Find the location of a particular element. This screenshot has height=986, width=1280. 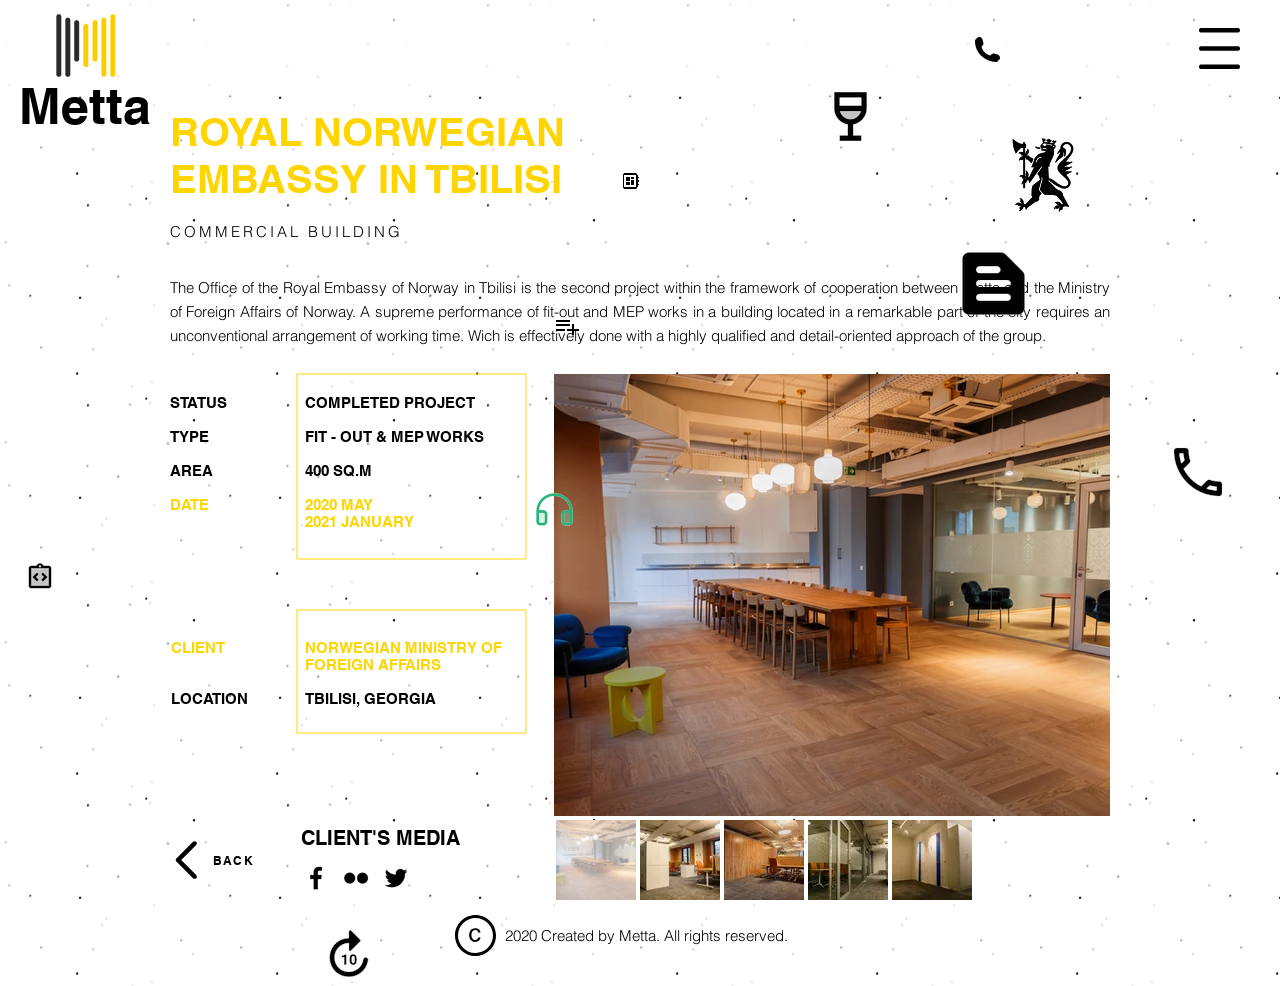

add a new item to your playlist is located at coordinates (567, 326).